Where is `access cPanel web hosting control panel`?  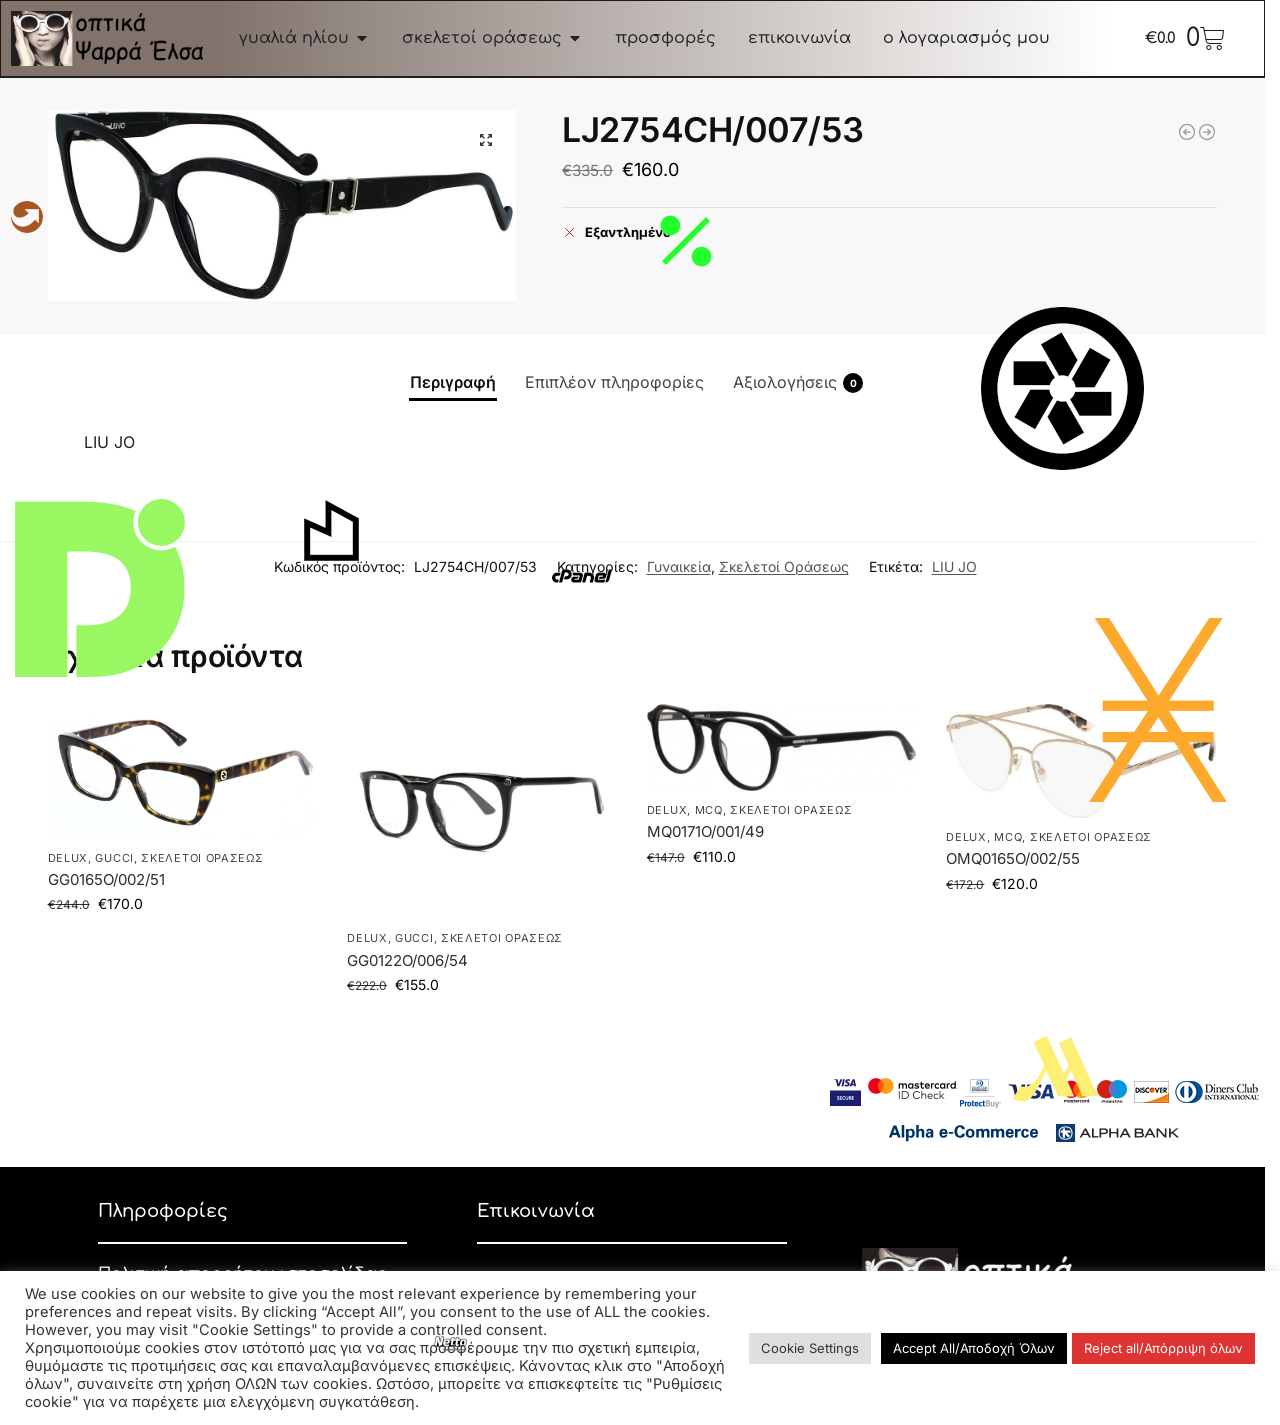
access cPanel web hosting control panel is located at coordinates (582, 576).